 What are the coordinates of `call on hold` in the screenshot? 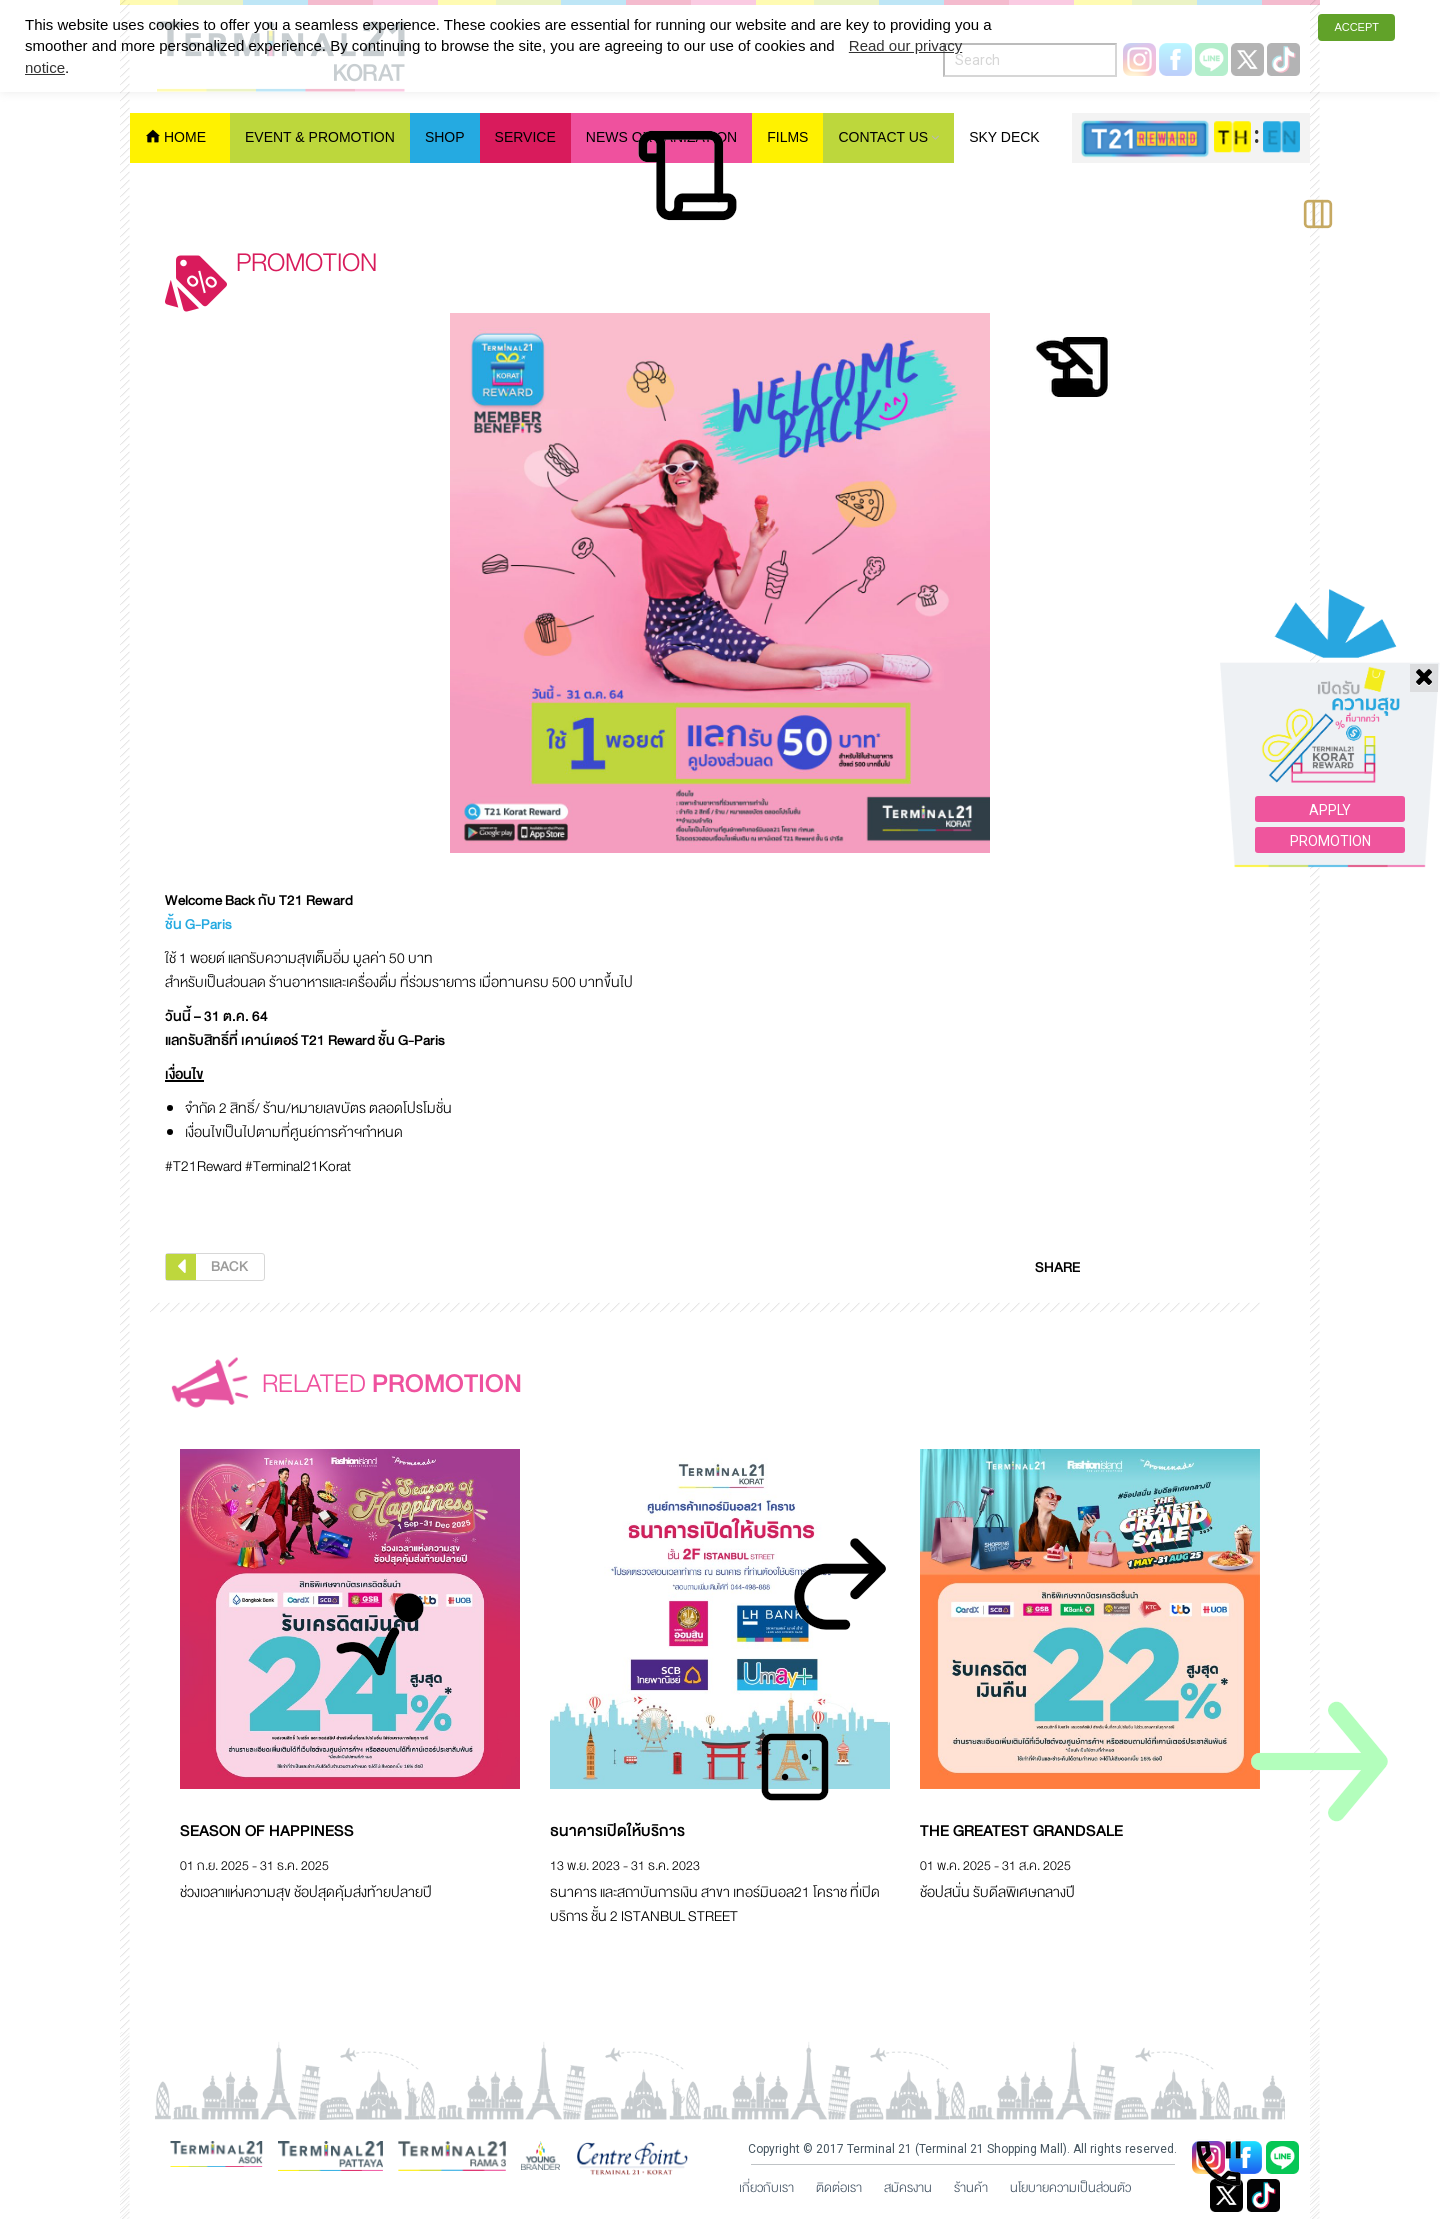 It's located at (1218, 2163).